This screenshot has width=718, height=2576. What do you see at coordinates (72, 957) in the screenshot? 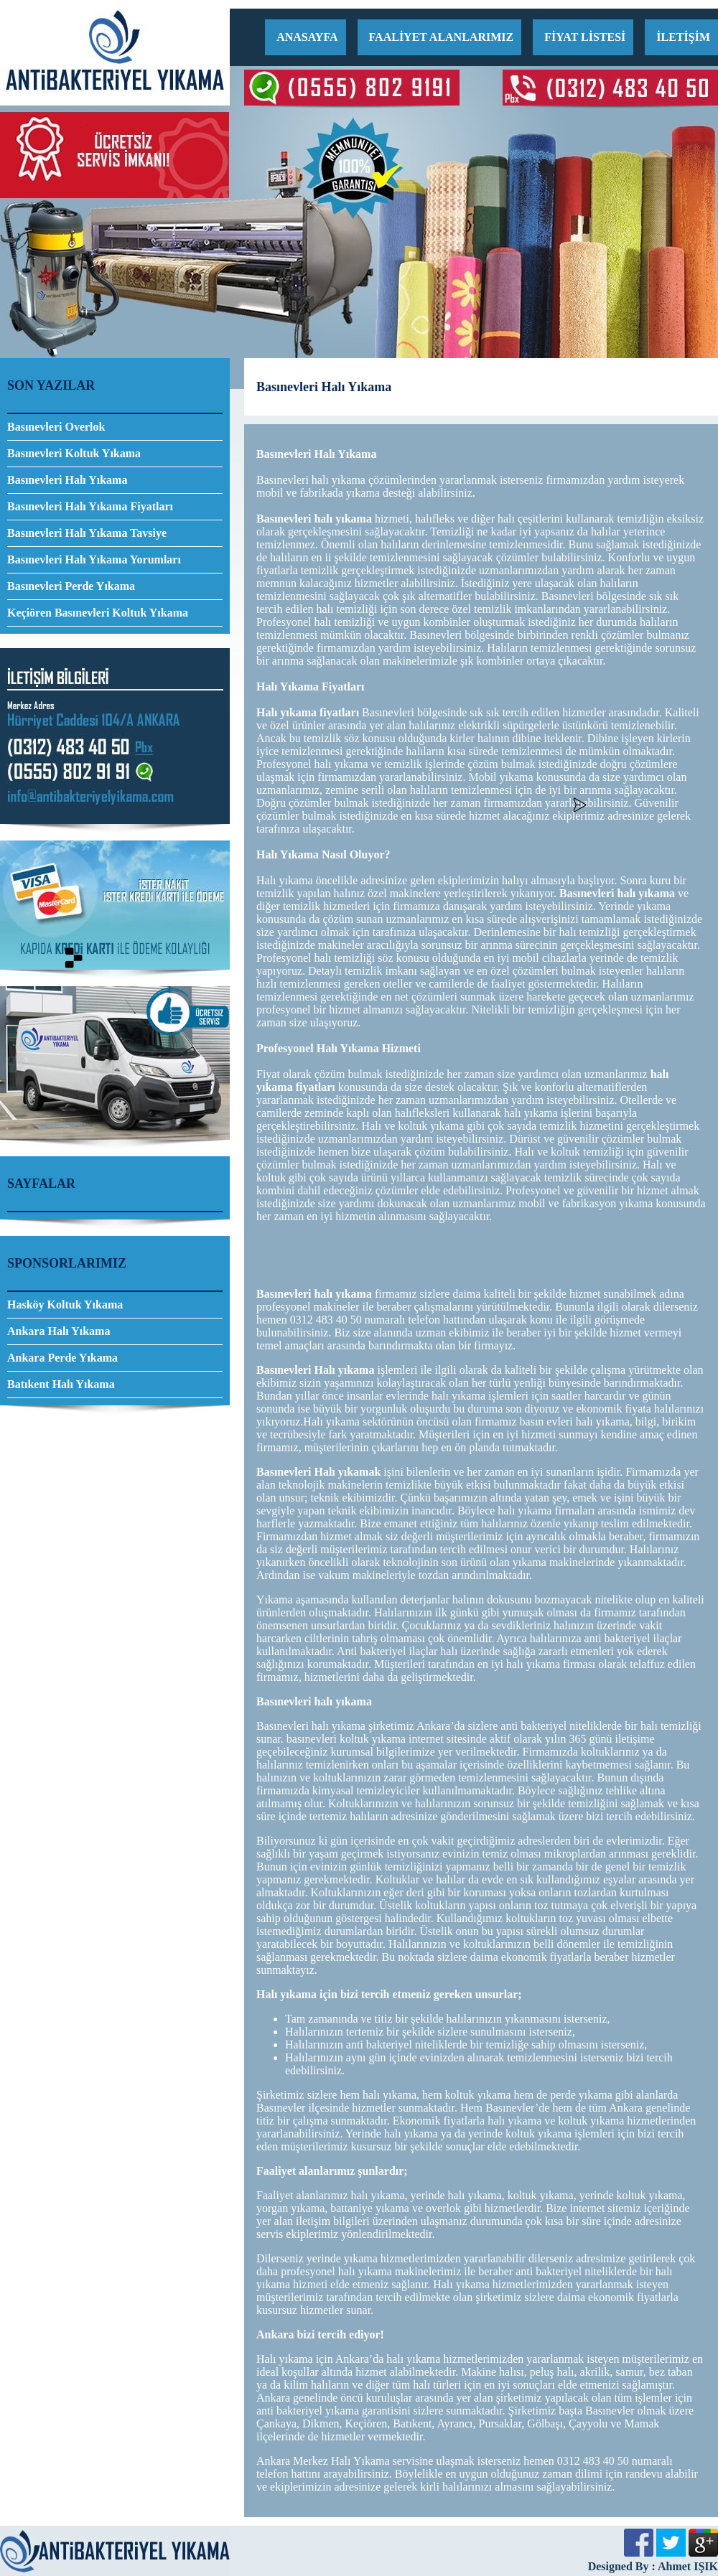
I see `open replit coding environment` at bounding box center [72, 957].